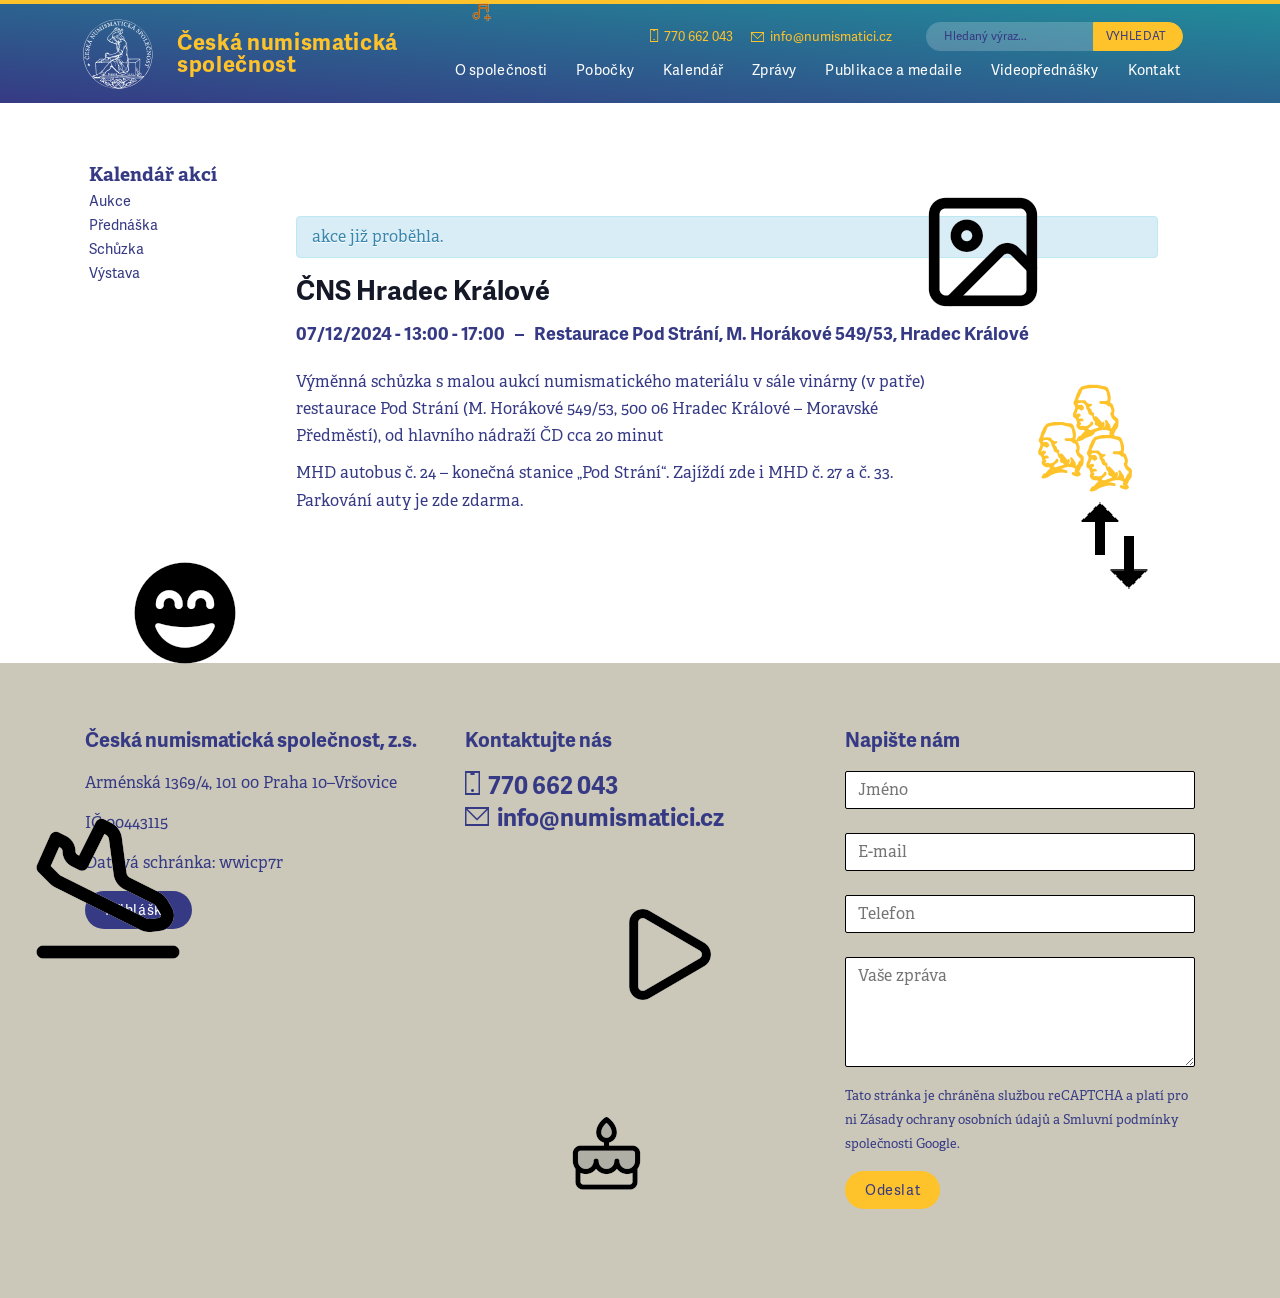 Image resolution: width=1280 pixels, height=1298 pixels. I want to click on swap or reorder items vertically, so click(1114, 545).